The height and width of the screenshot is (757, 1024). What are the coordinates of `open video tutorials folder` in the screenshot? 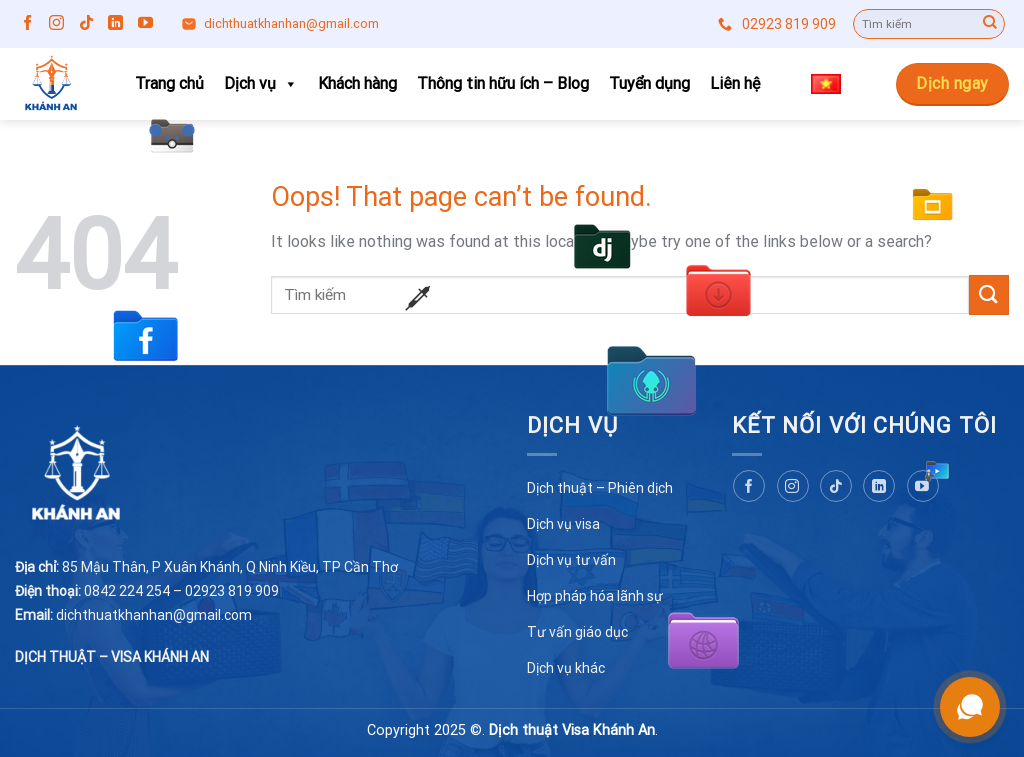 It's located at (937, 470).